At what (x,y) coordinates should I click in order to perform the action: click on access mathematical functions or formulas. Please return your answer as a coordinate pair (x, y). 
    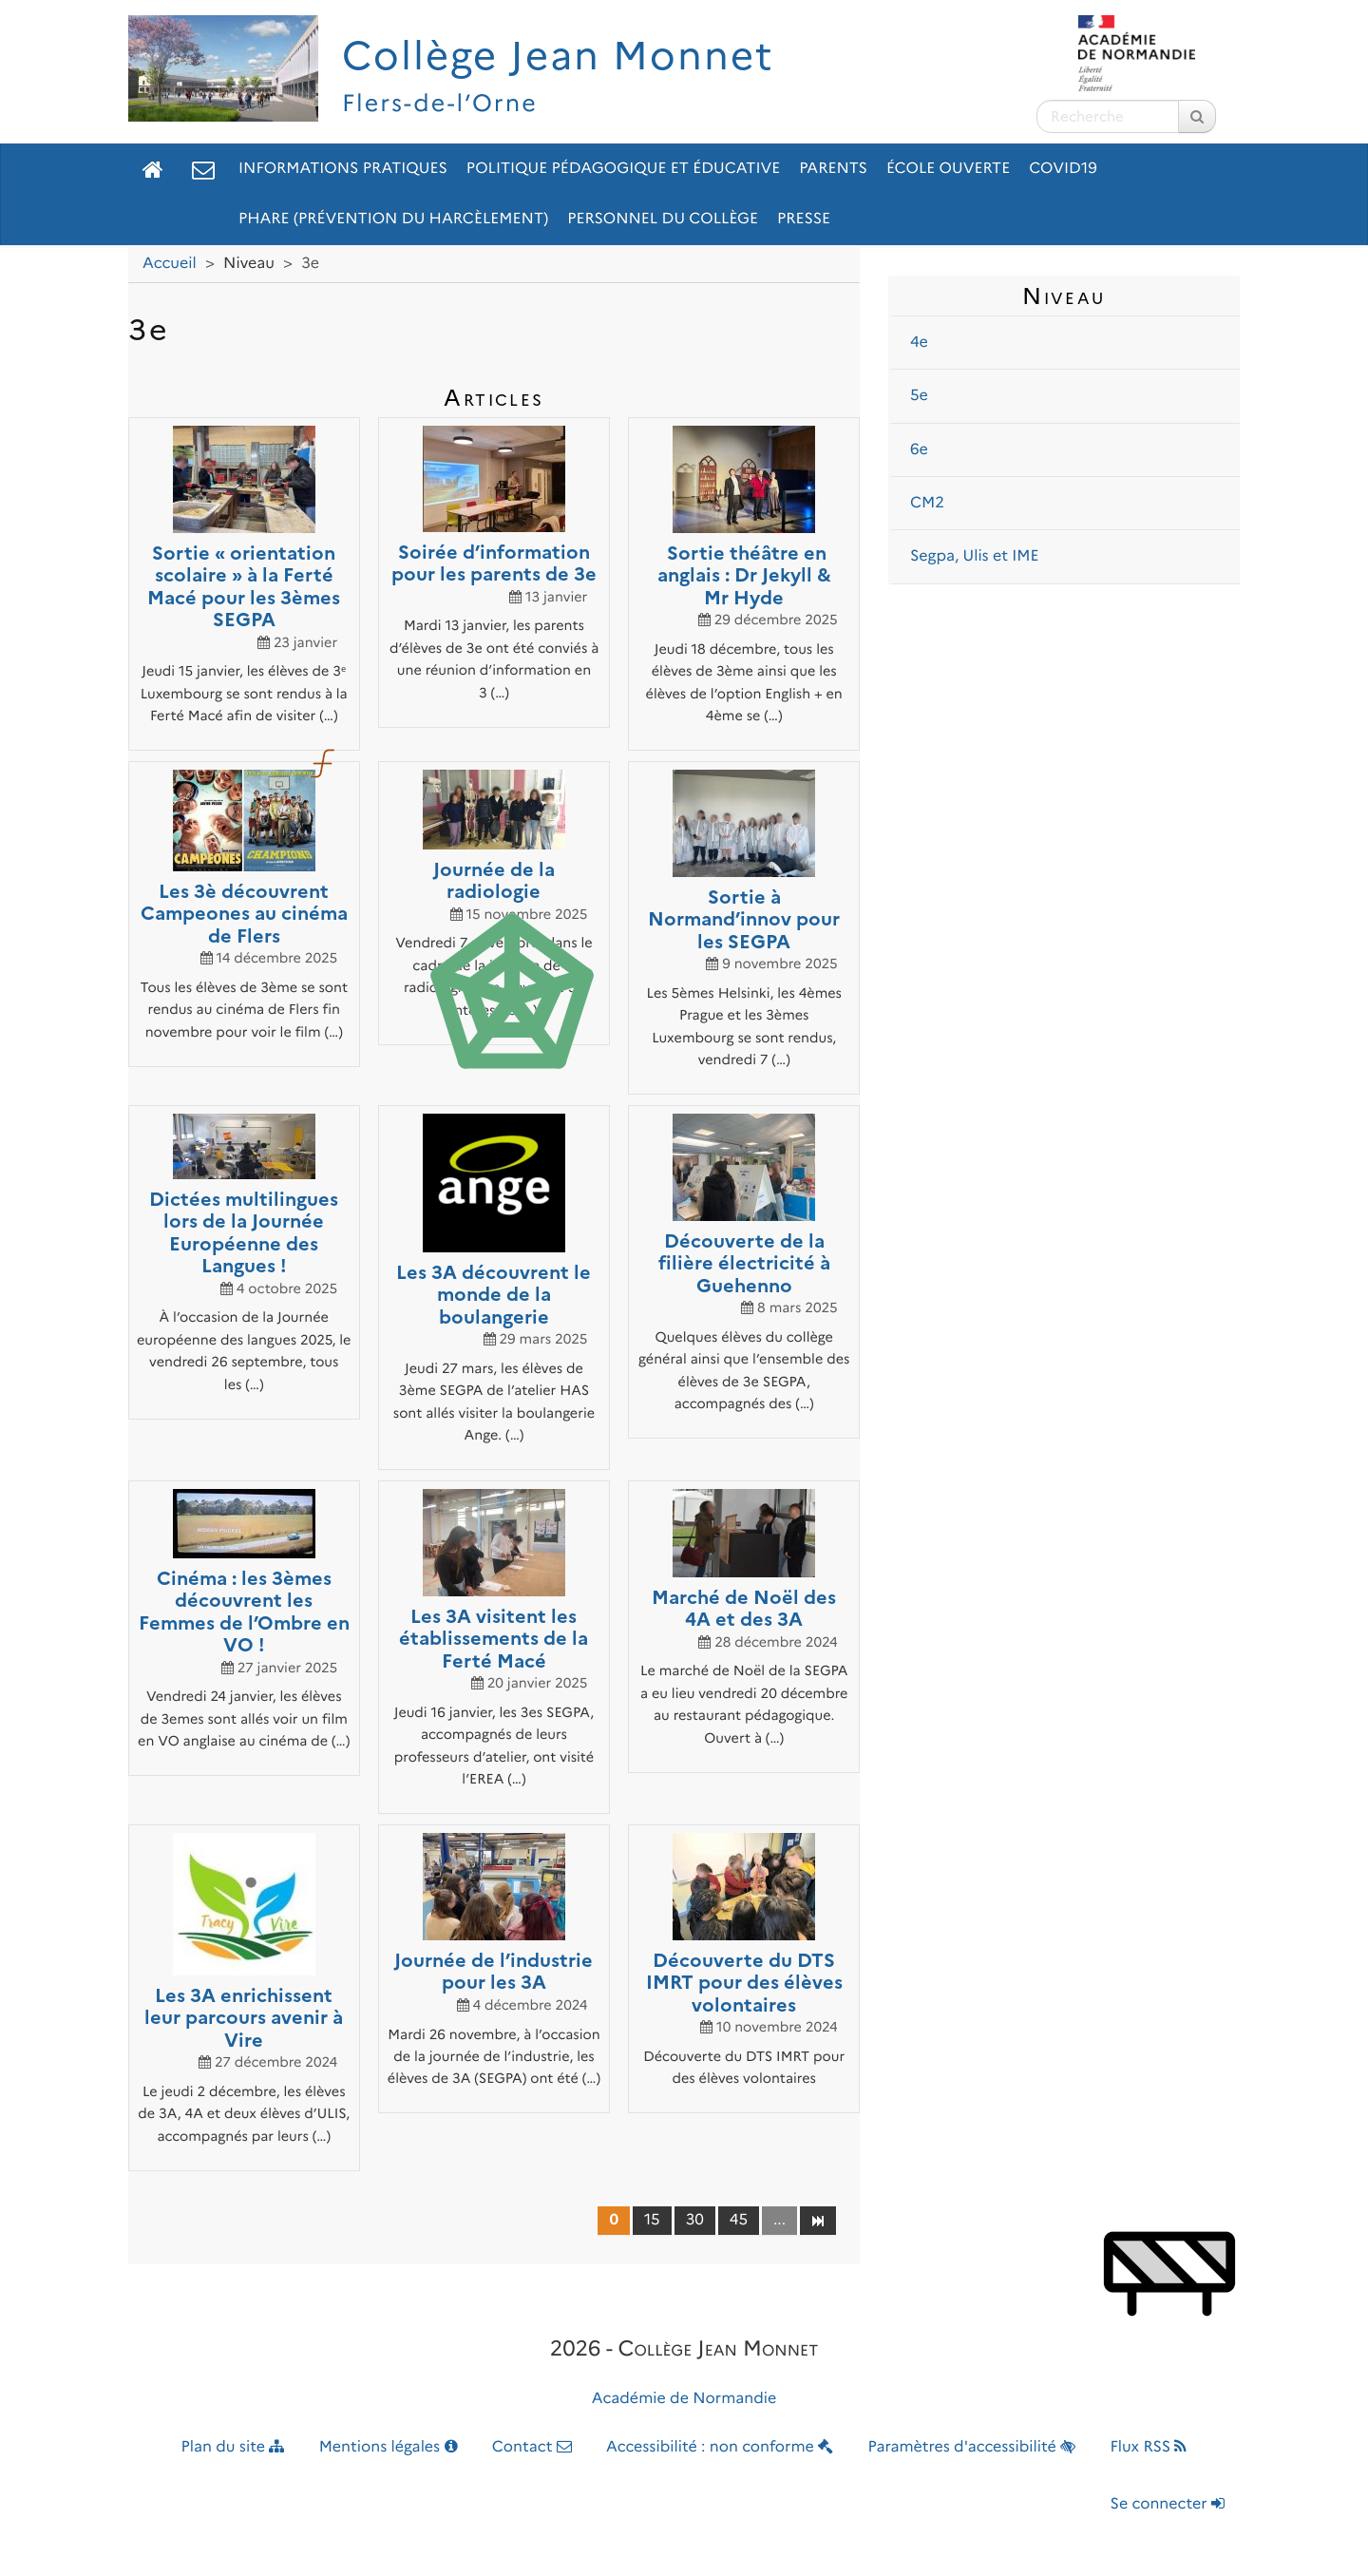
    Looking at the image, I should click on (322, 763).